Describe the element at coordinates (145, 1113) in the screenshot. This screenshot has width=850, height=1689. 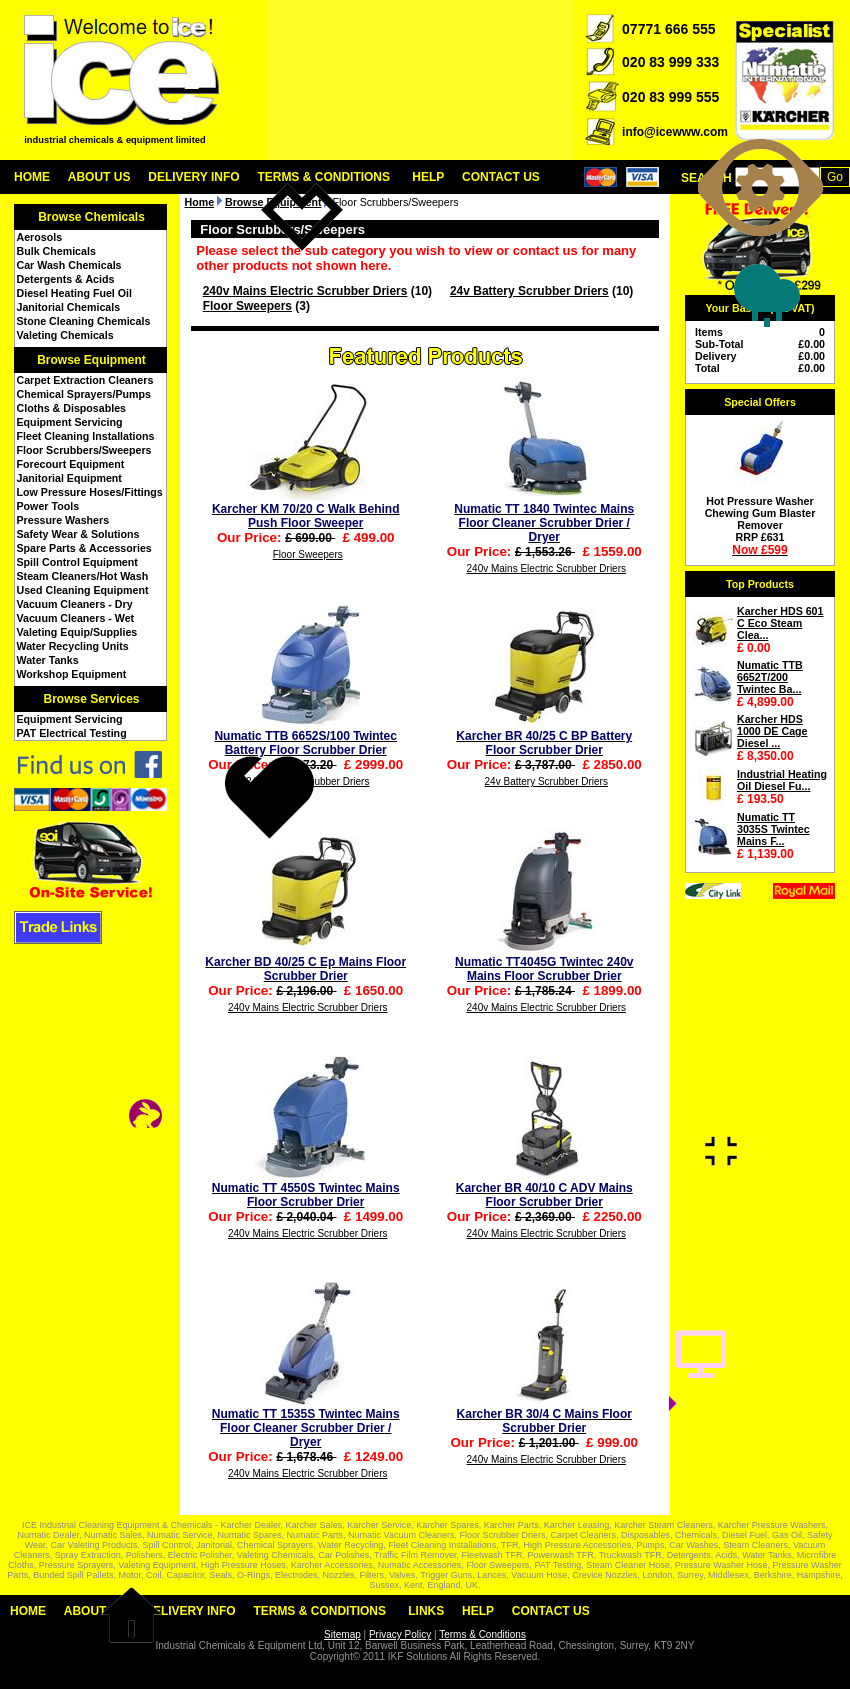
I see `coderabbit logo - ai-powered code review platform` at that location.